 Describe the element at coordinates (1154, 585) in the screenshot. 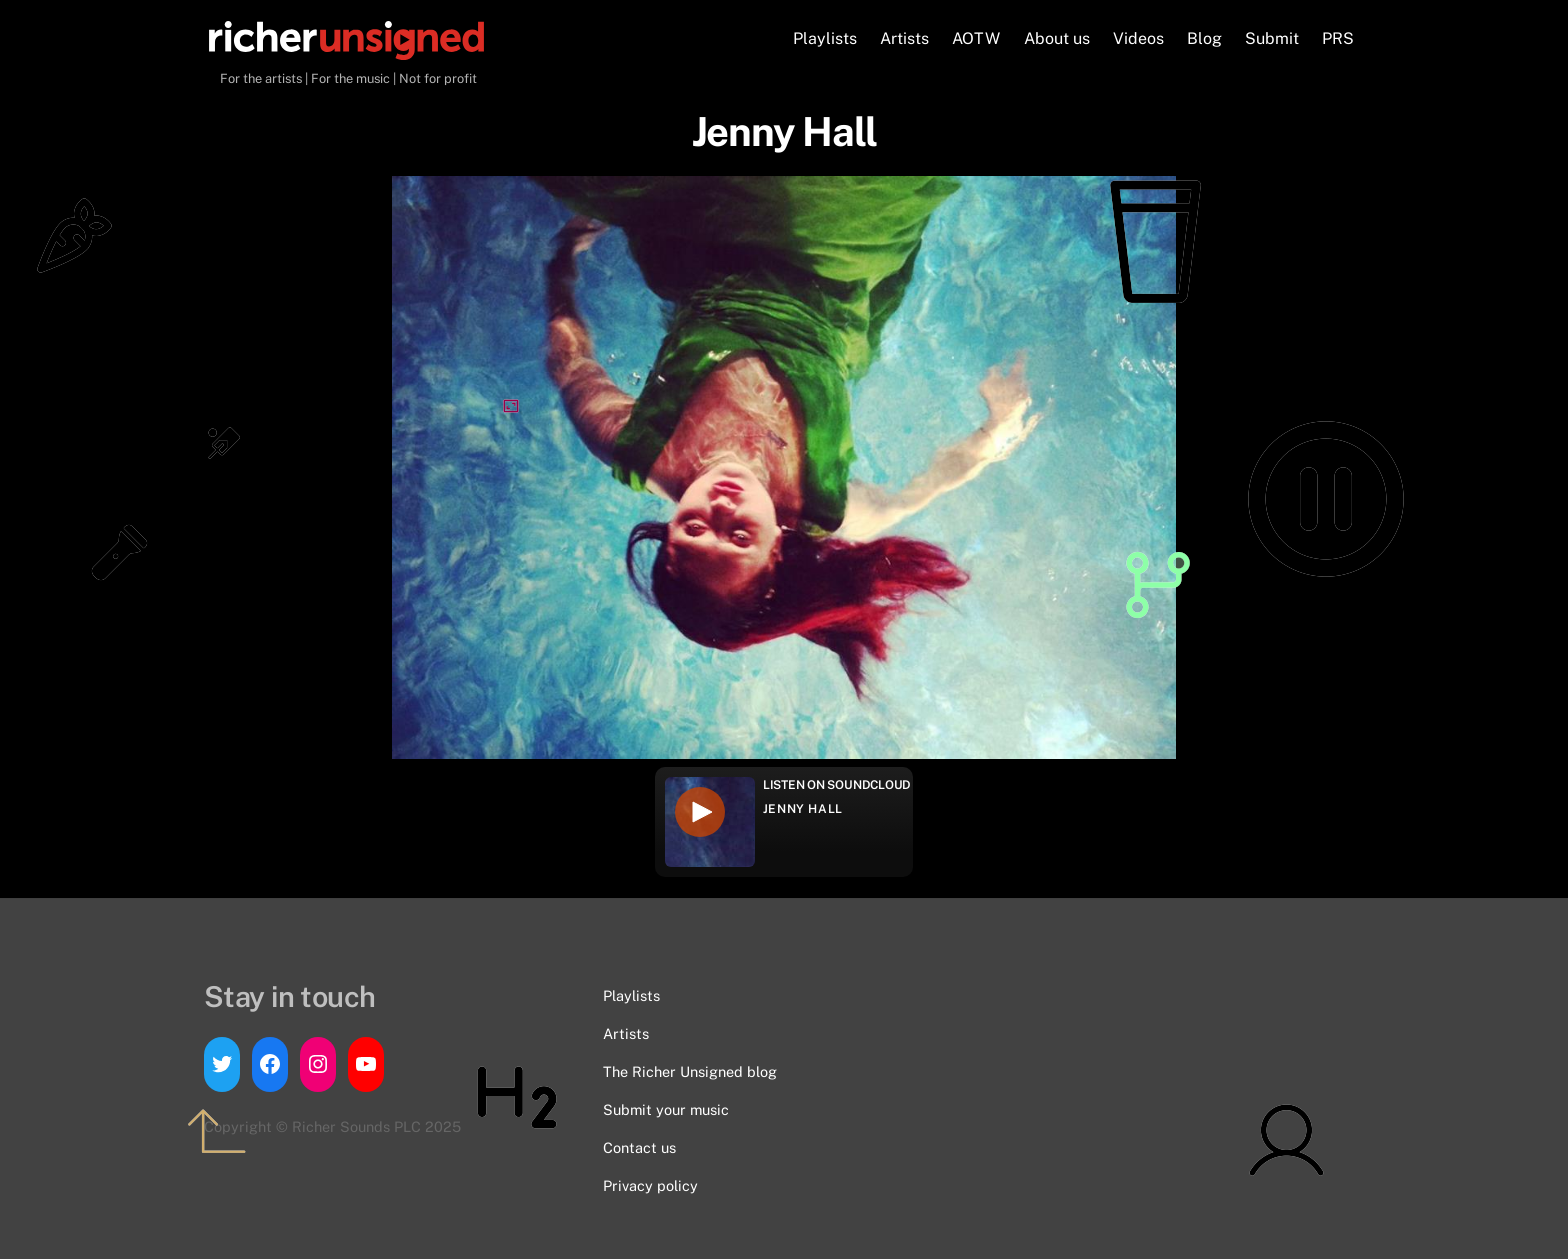

I see `create a new branch in version control` at that location.